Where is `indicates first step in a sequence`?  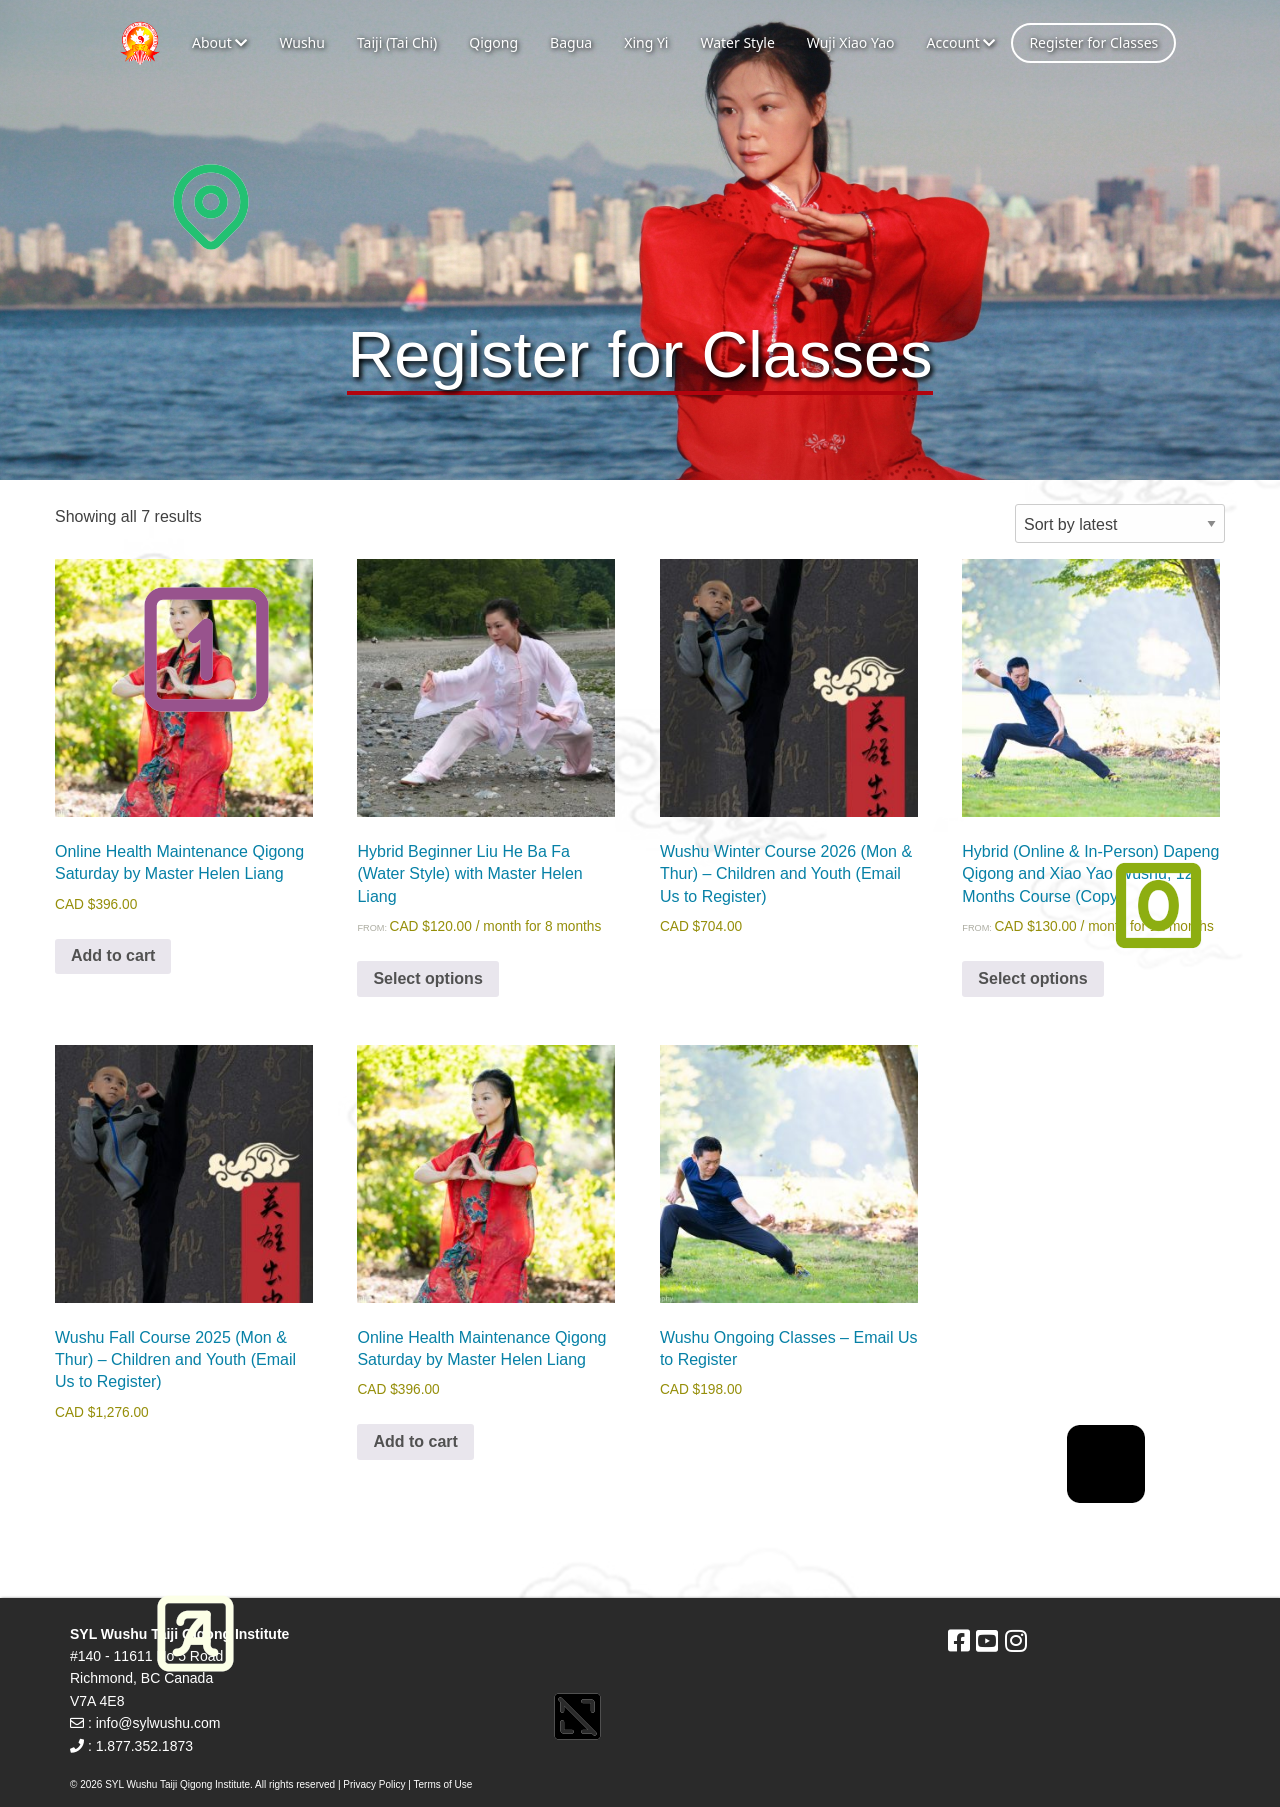
indicates first step in a sequence is located at coordinates (206, 649).